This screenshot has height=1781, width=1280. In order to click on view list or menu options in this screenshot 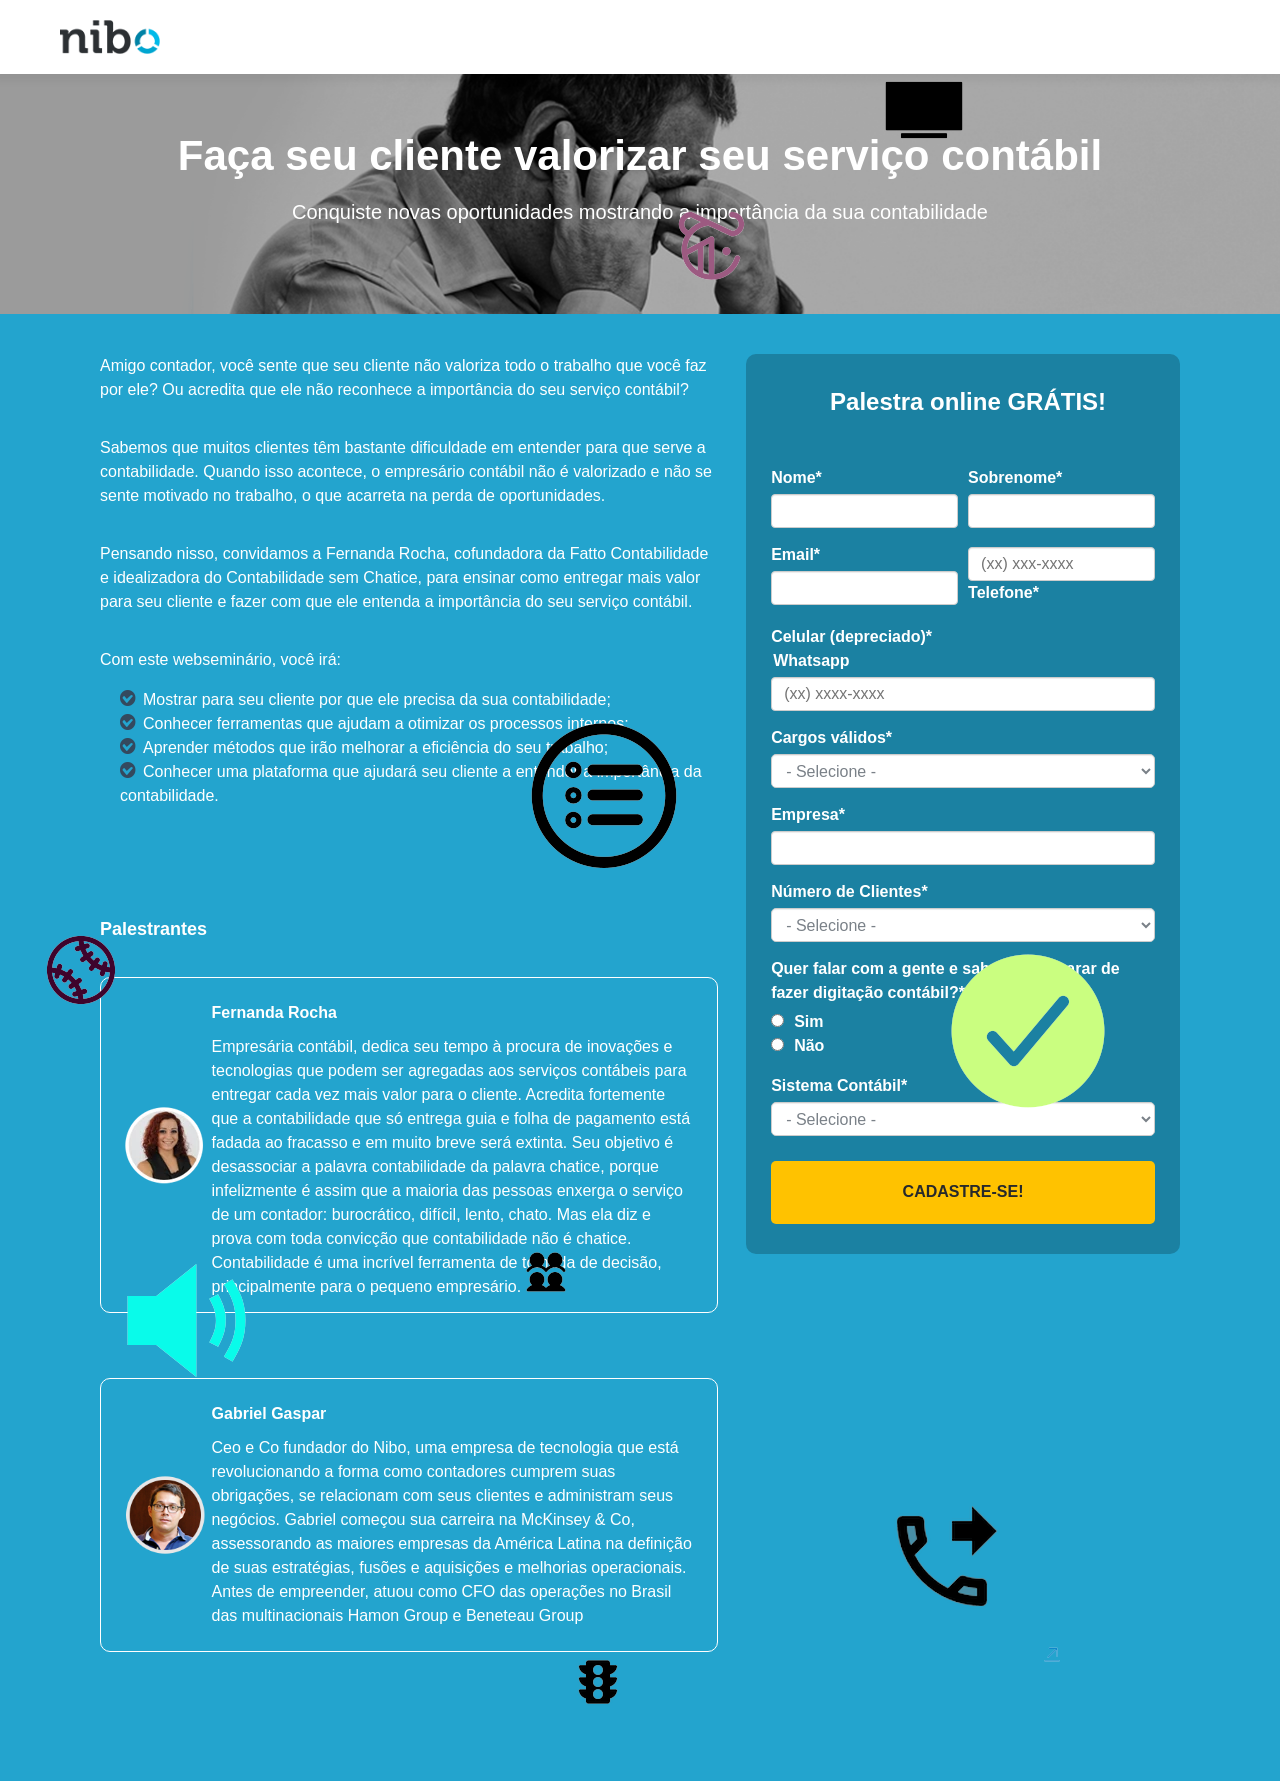, I will do `click(604, 795)`.